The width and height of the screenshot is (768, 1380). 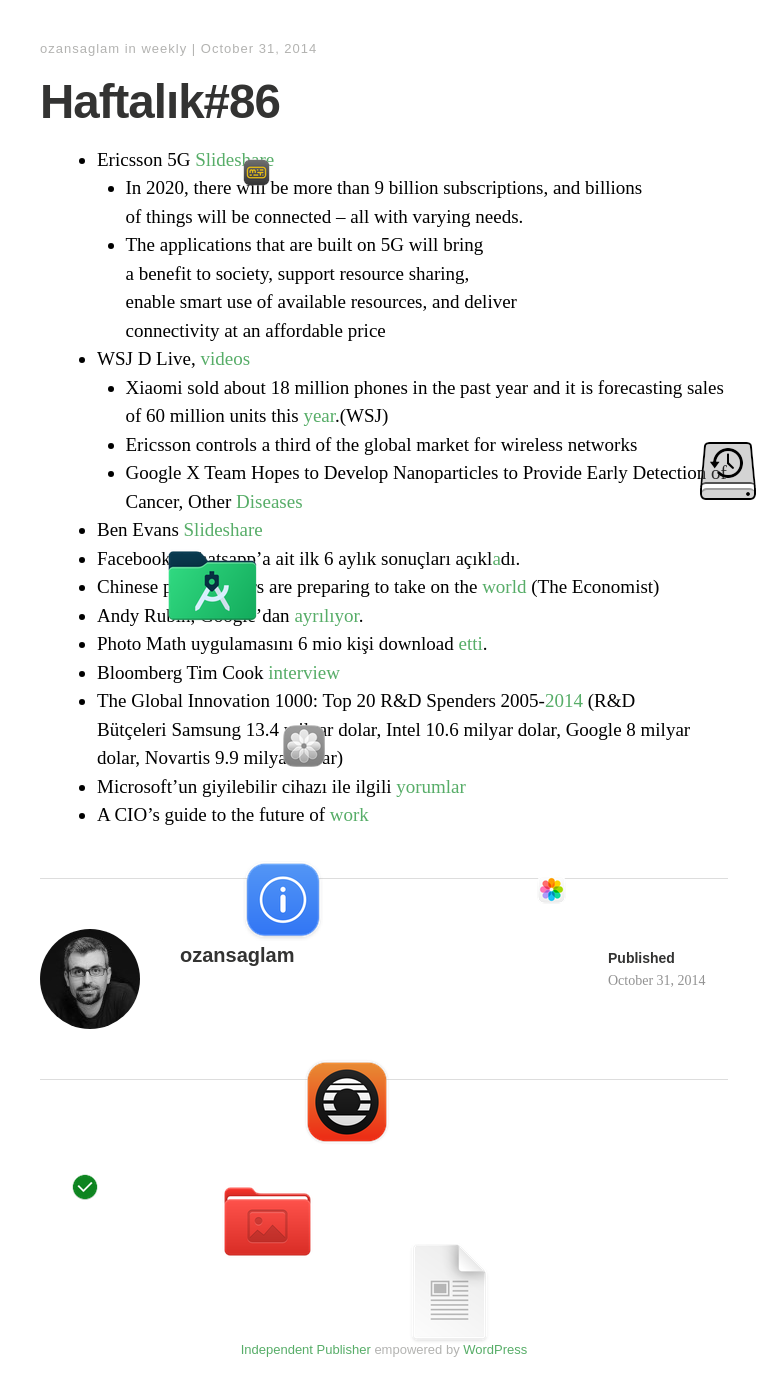 What do you see at coordinates (283, 901) in the screenshot?
I see `view system information and details` at bounding box center [283, 901].